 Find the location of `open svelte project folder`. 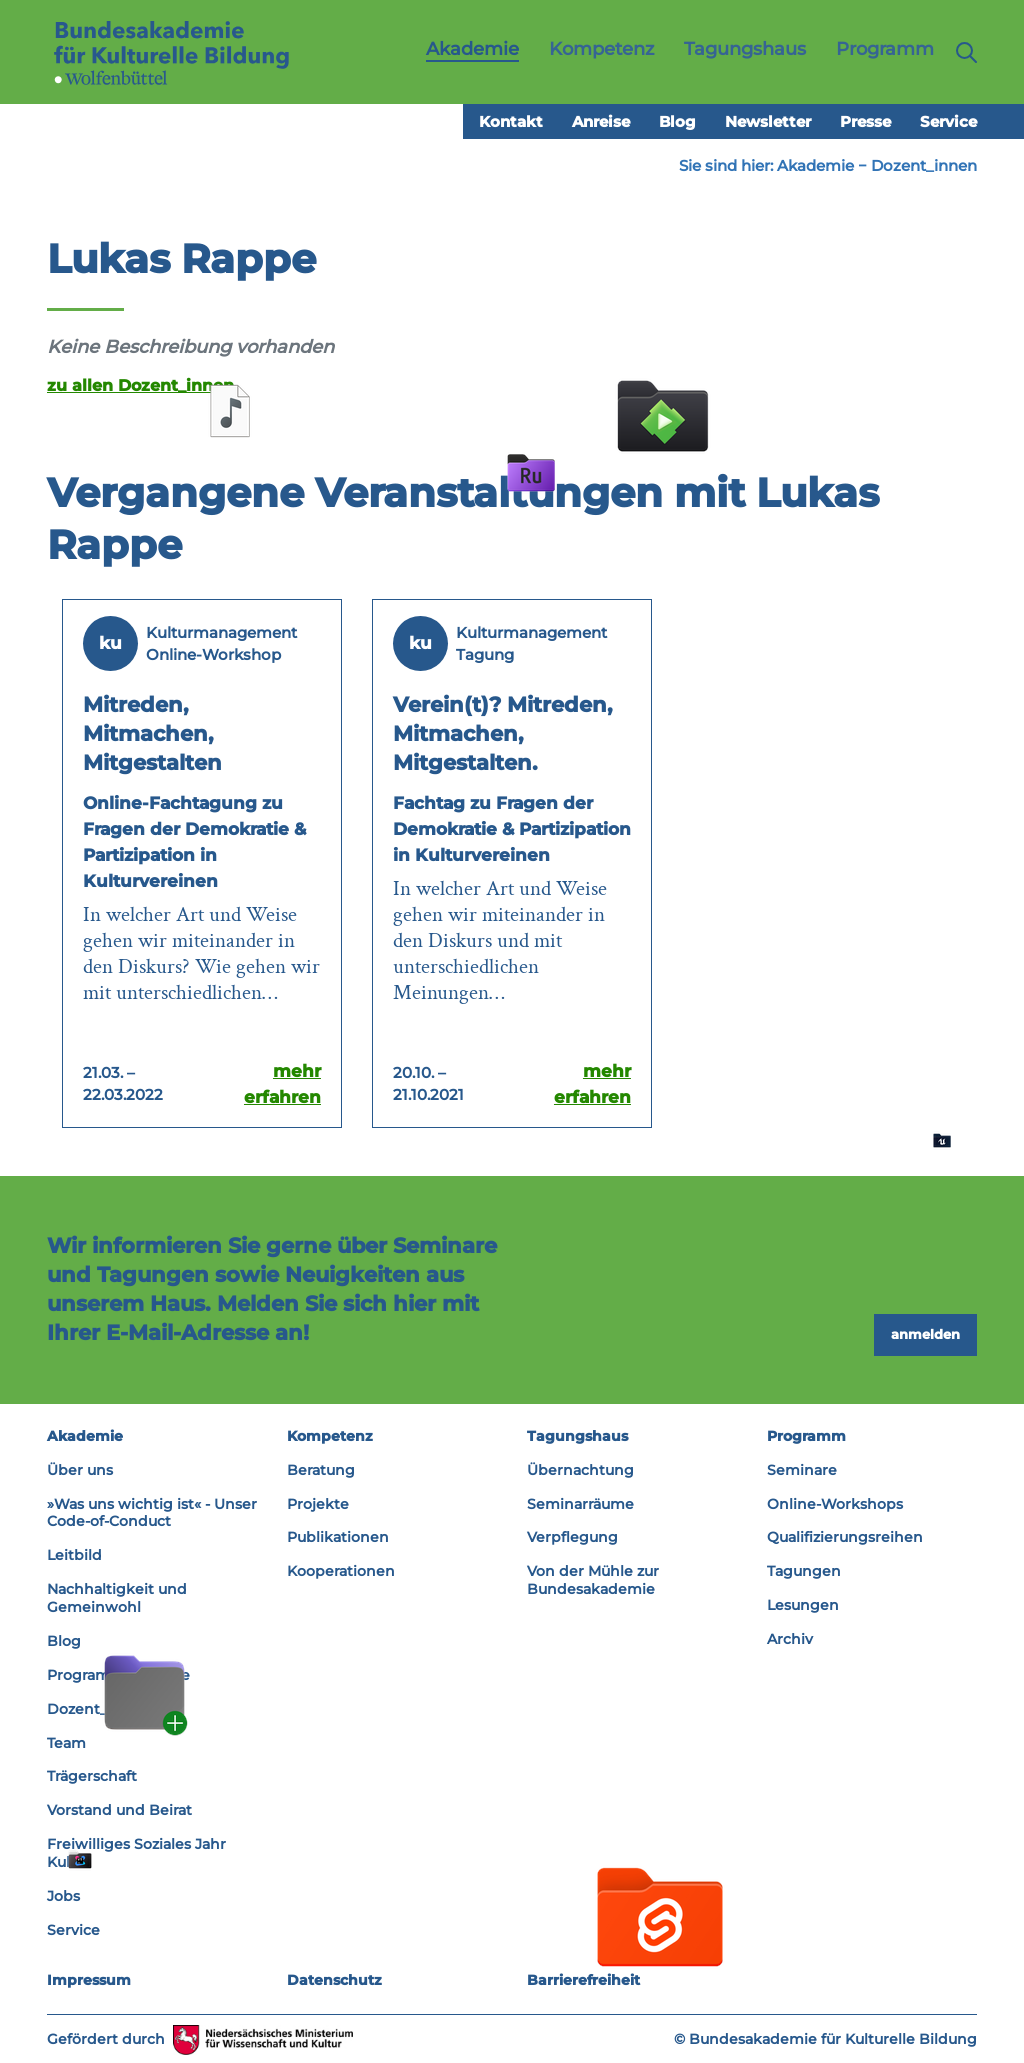

open svelte project folder is located at coordinates (659, 1920).